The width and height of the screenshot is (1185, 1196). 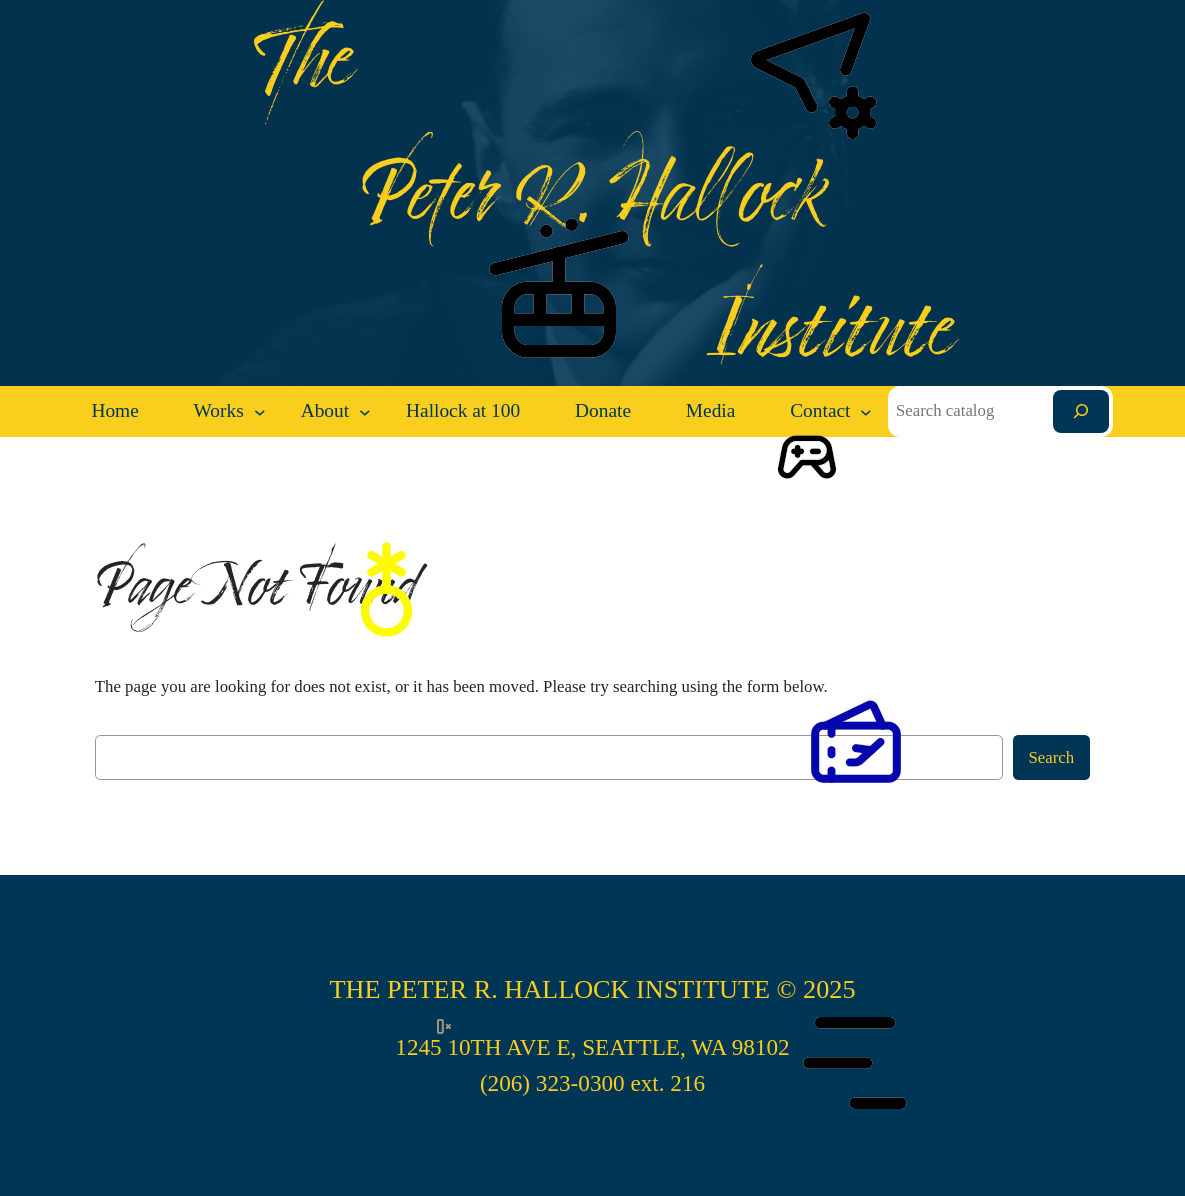 What do you see at coordinates (811, 71) in the screenshot?
I see `configure location settings` at bounding box center [811, 71].